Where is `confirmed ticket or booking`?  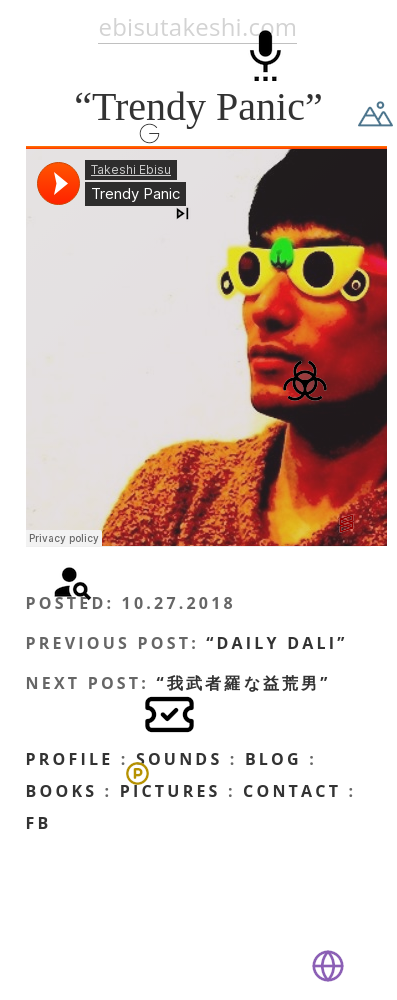 confirmed ticket or booking is located at coordinates (169, 714).